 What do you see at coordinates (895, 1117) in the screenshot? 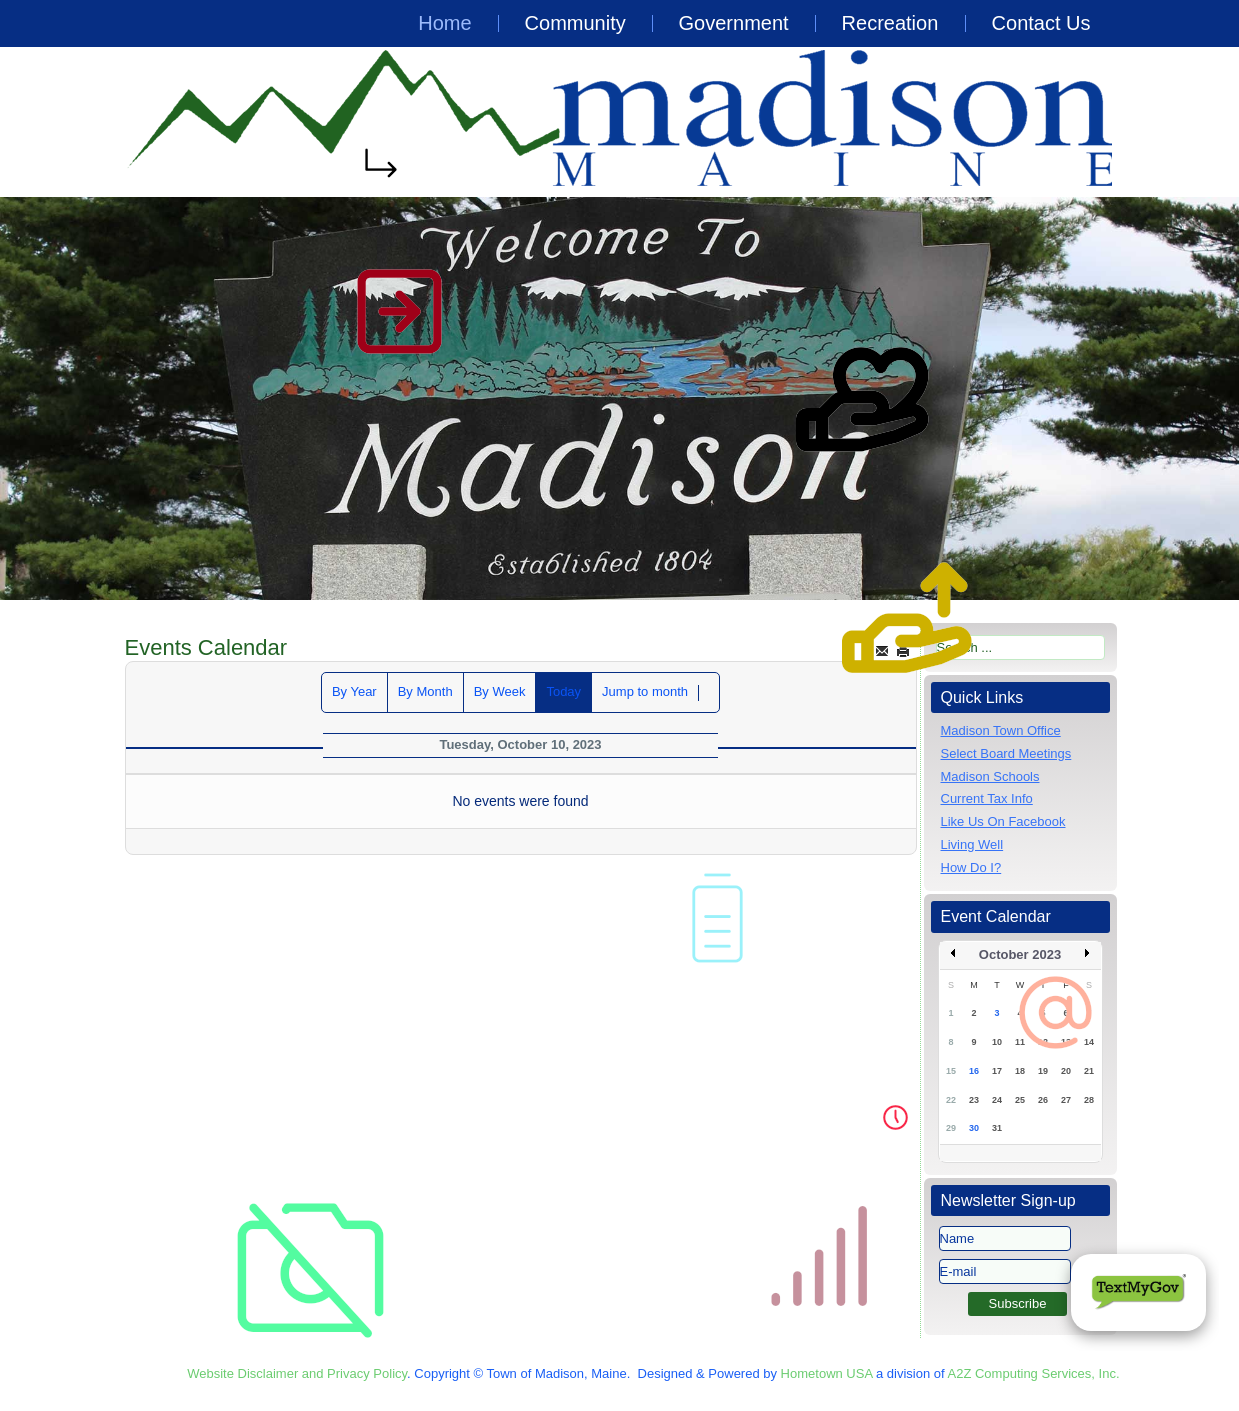
I see `indicates the time is 5 o'clock` at bounding box center [895, 1117].